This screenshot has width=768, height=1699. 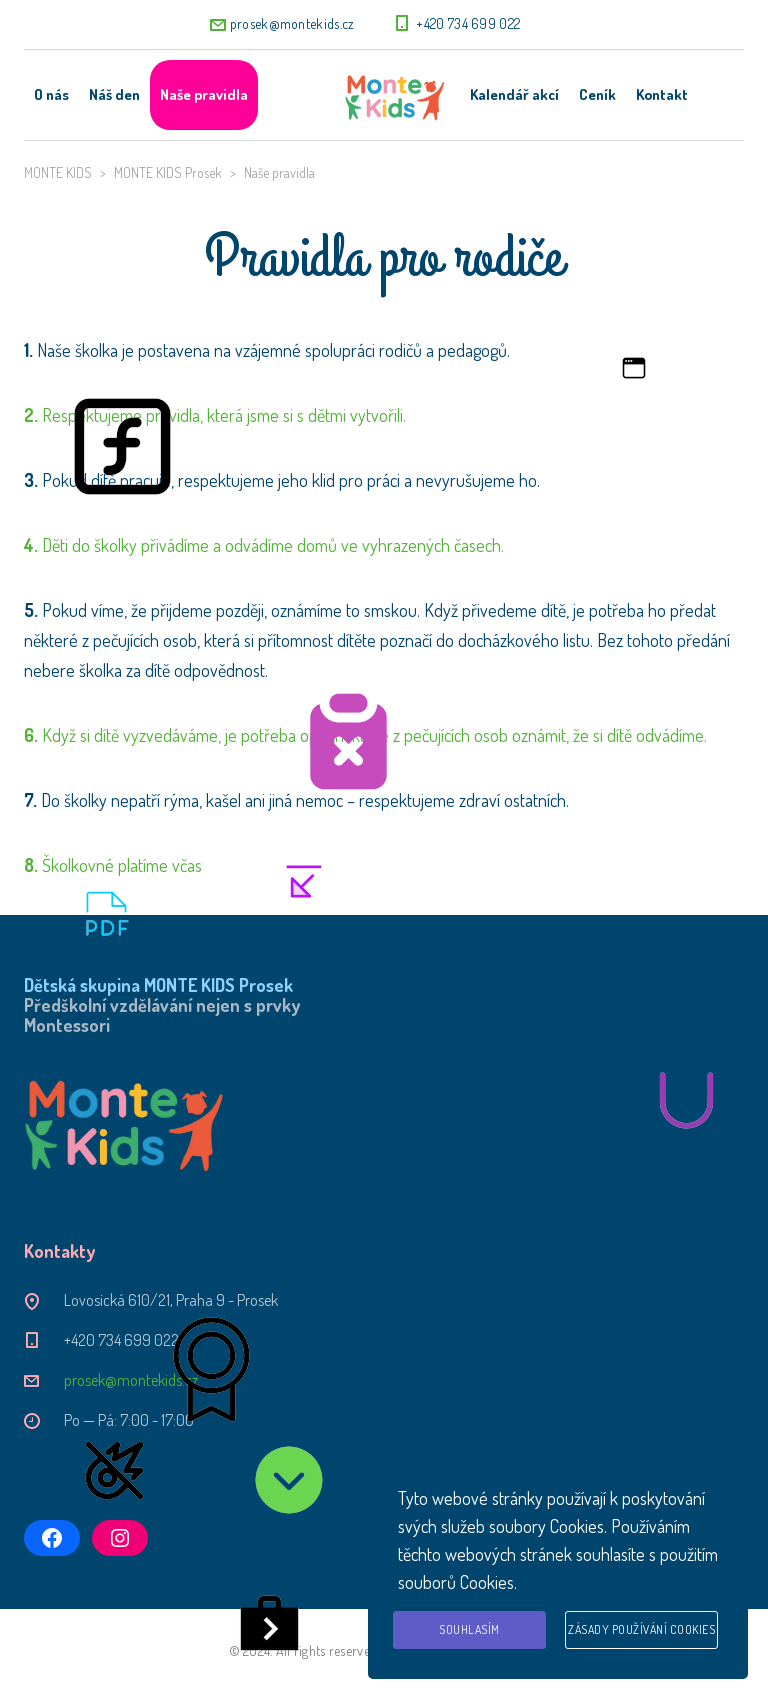 What do you see at coordinates (211, 1369) in the screenshot?
I see `view achievements or awards` at bounding box center [211, 1369].